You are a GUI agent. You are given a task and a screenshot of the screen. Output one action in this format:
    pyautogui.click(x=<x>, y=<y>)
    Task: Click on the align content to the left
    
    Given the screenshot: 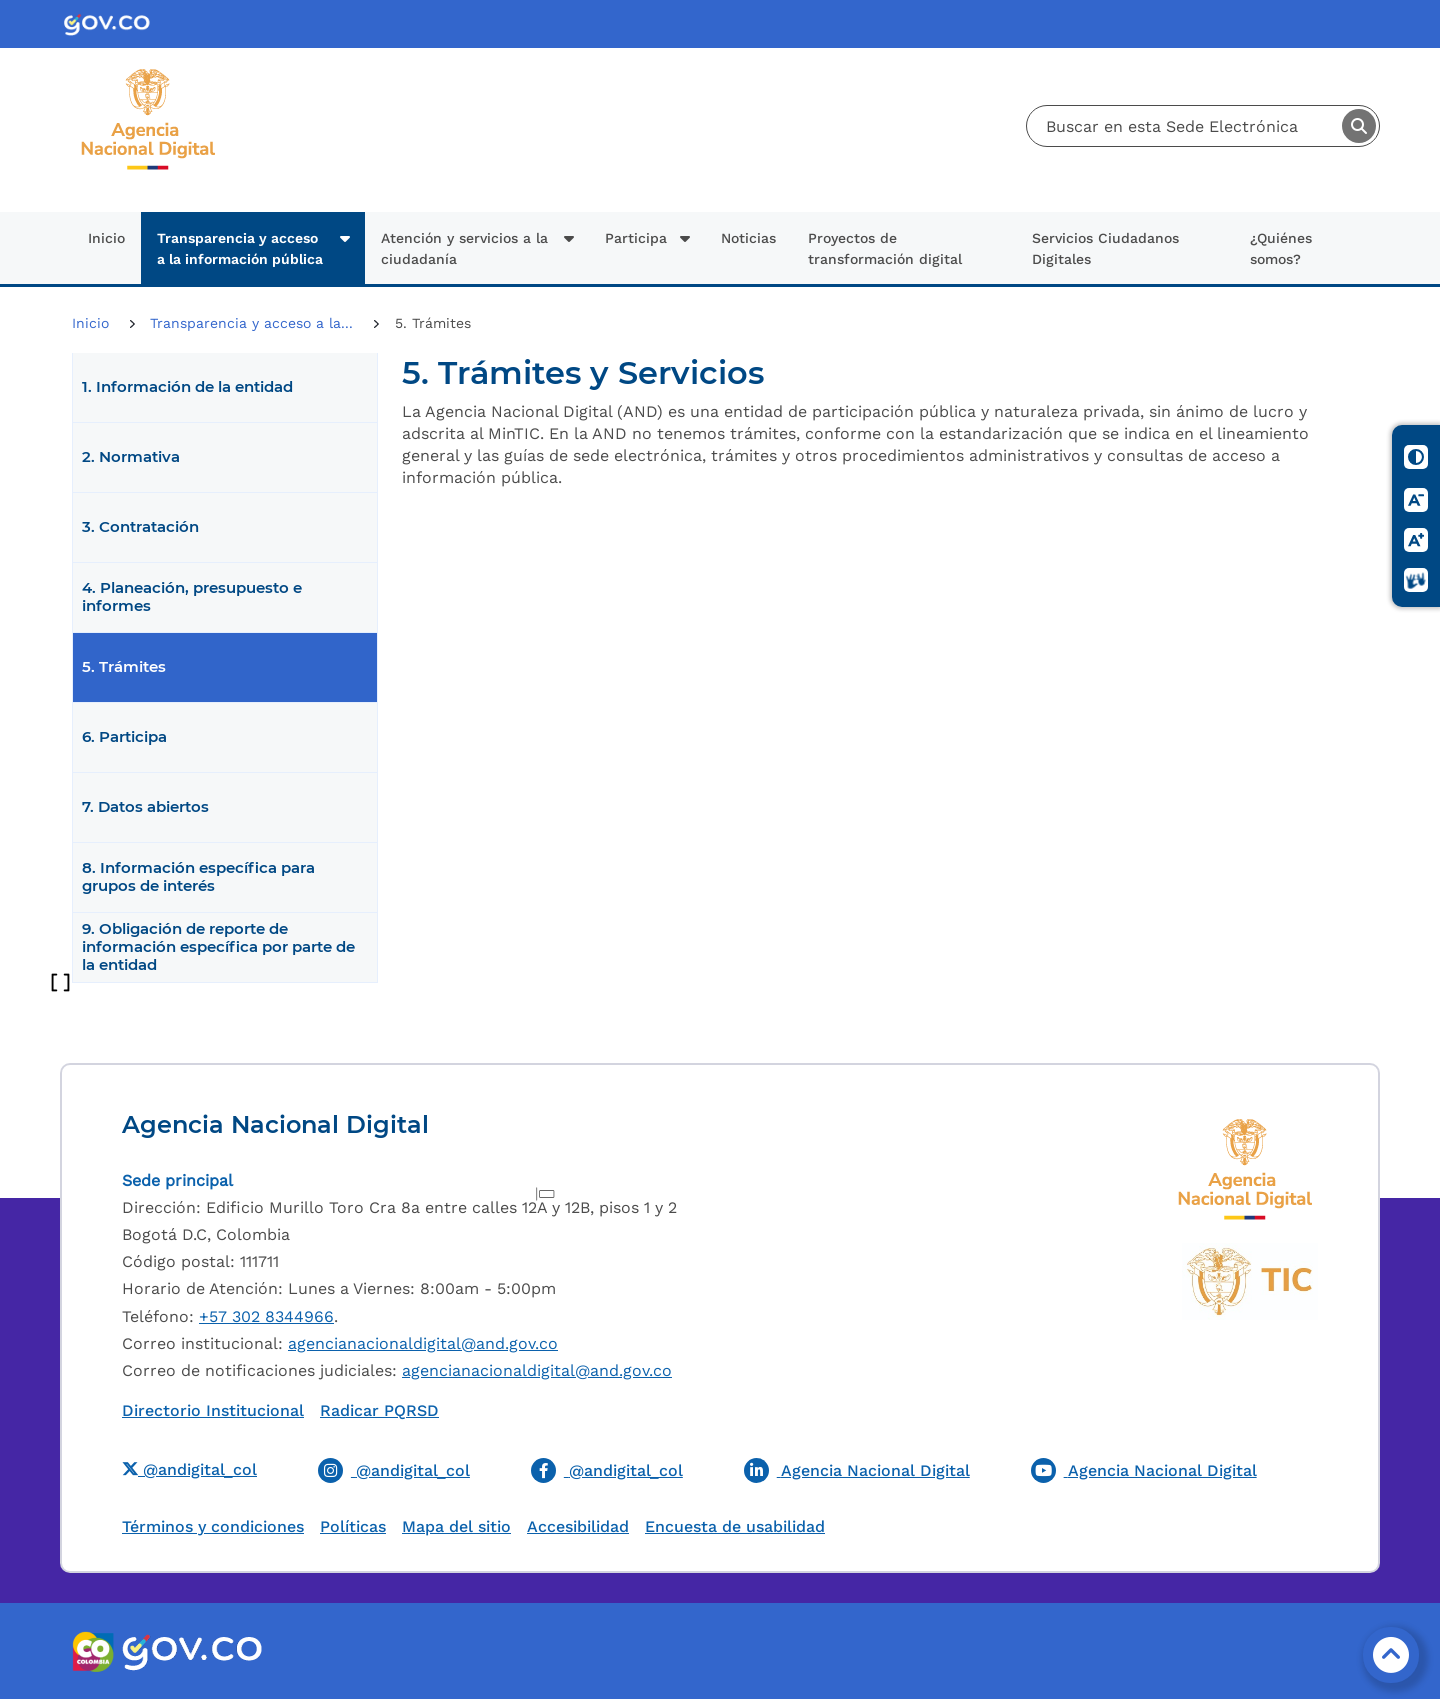 What is the action you would take?
    pyautogui.click(x=545, y=1194)
    